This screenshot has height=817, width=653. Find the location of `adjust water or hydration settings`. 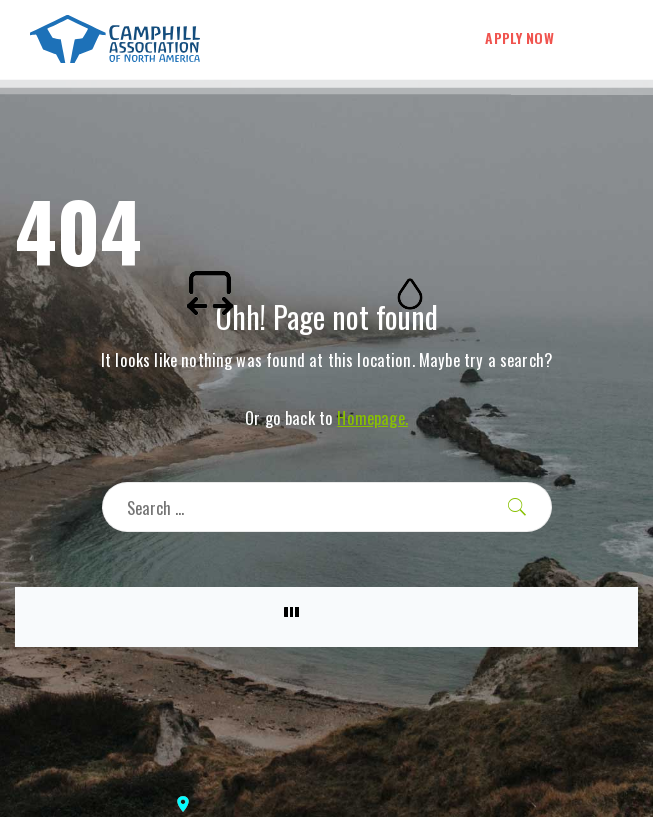

adjust water or hydration settings is located at coordinates (410, 294).